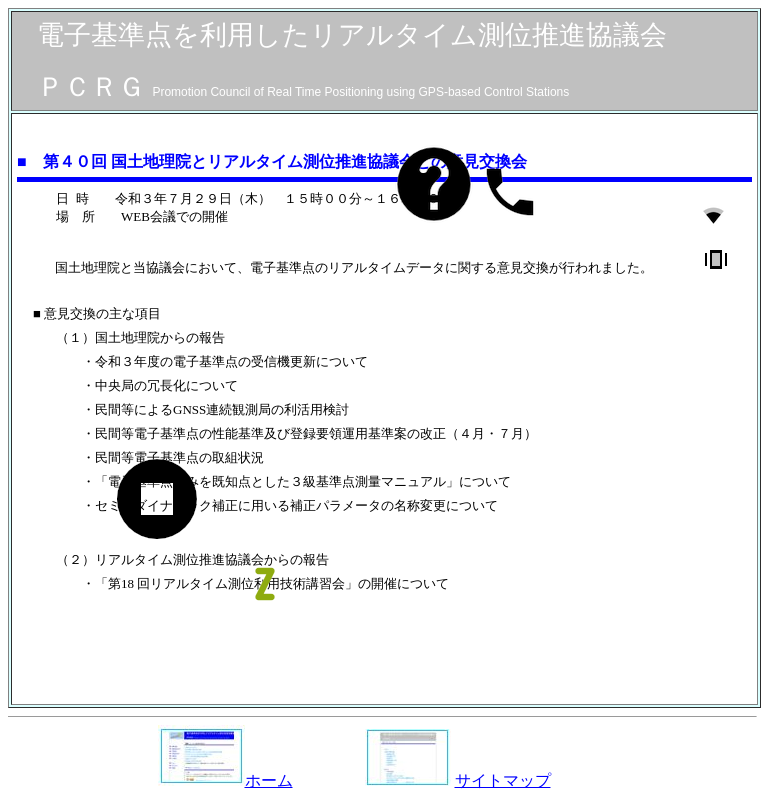 The height and width of the screenshot is (800, 768). What do you see at coordinates (510, 192) in the screenshot?
I see `make a phone call` at bounding box center [510, 192].